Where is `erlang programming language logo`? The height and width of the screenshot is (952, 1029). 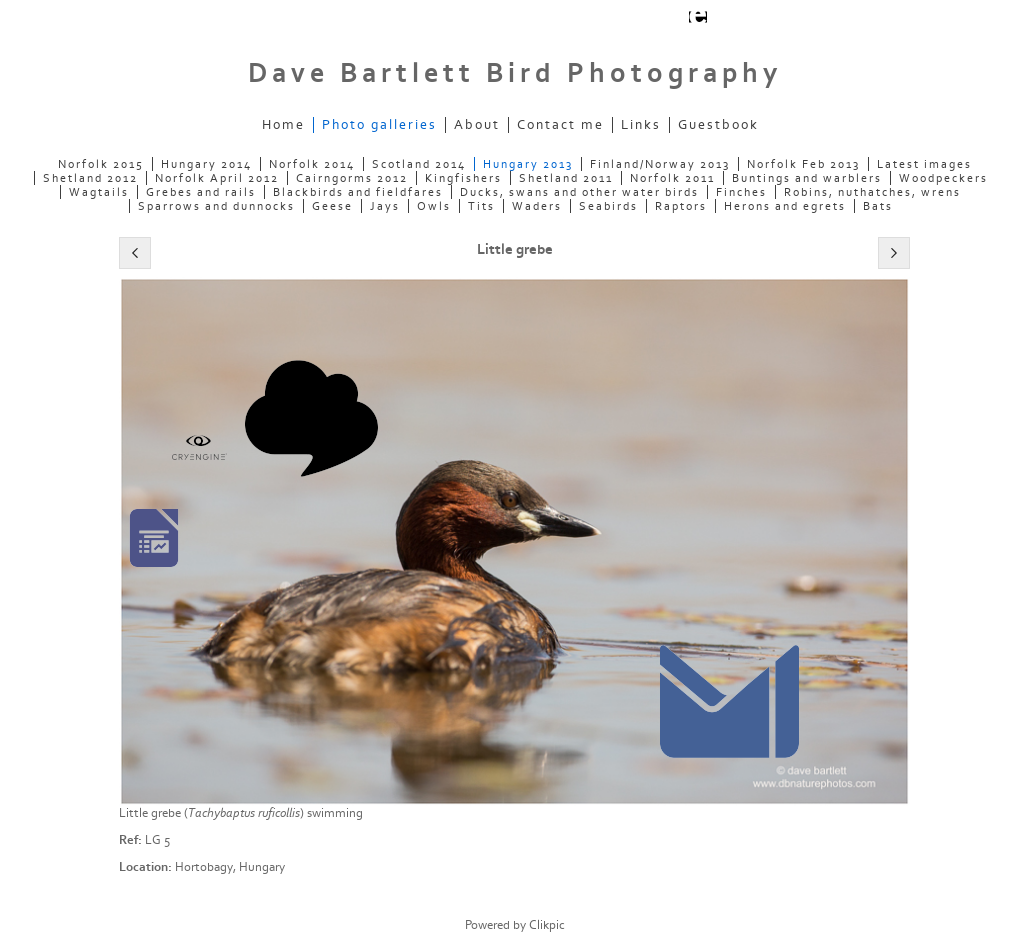
erlang programming language logo is located at coordinates (698, 17).